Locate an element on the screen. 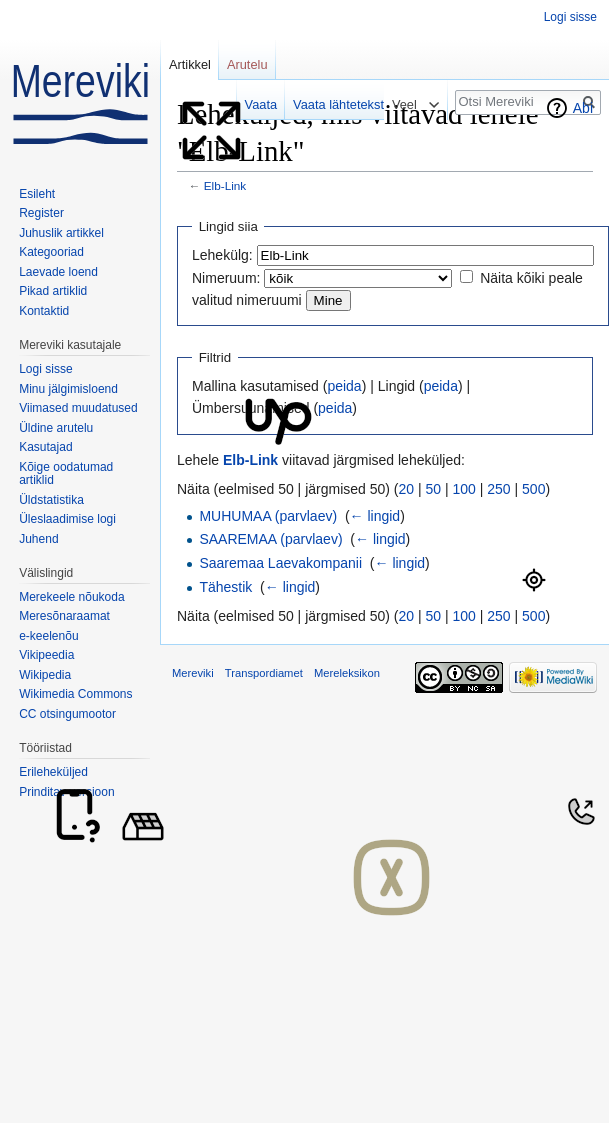 This screenshot has width=609, height=1123. make an outgoing call is located at coordinates (582, 811).